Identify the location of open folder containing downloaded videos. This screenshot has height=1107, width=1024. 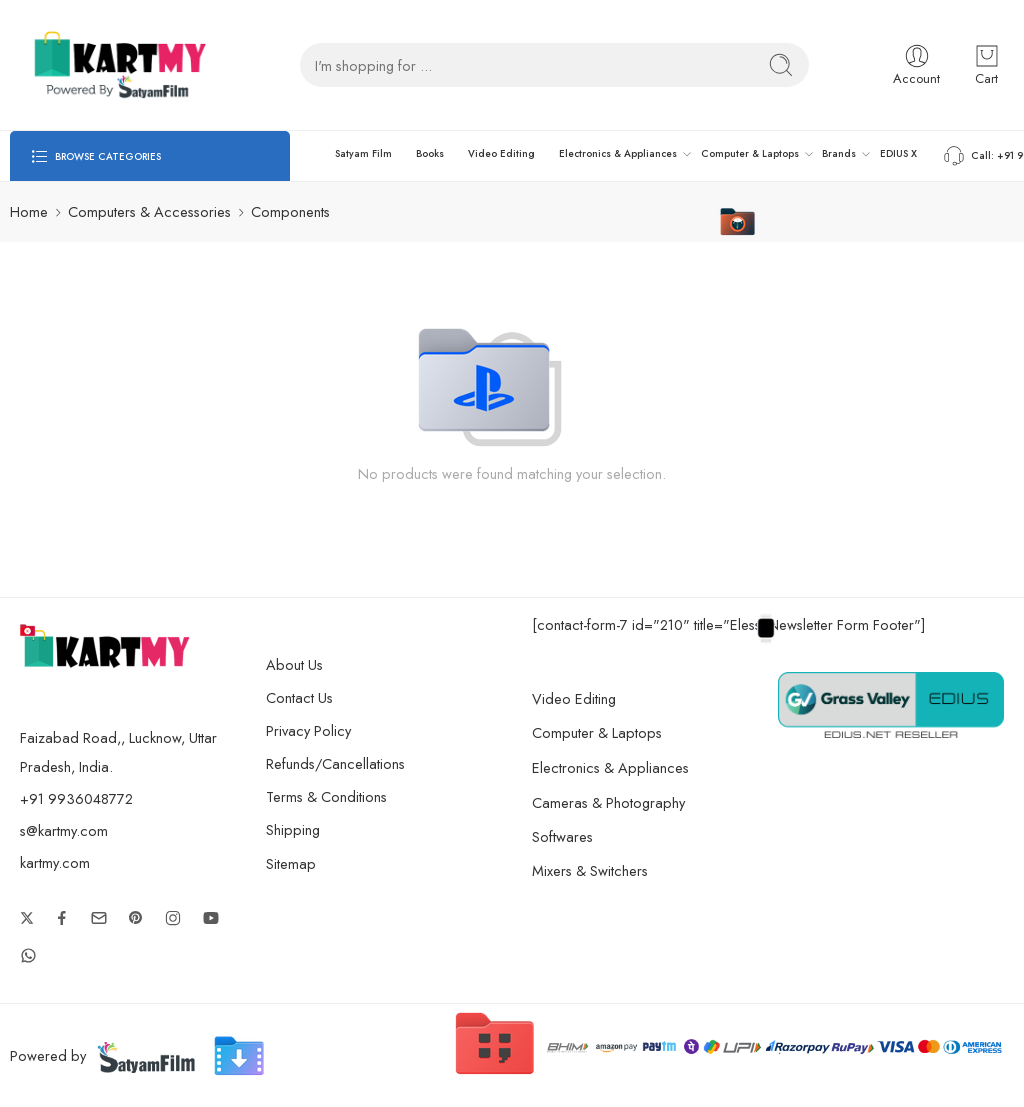
(239, 1057).